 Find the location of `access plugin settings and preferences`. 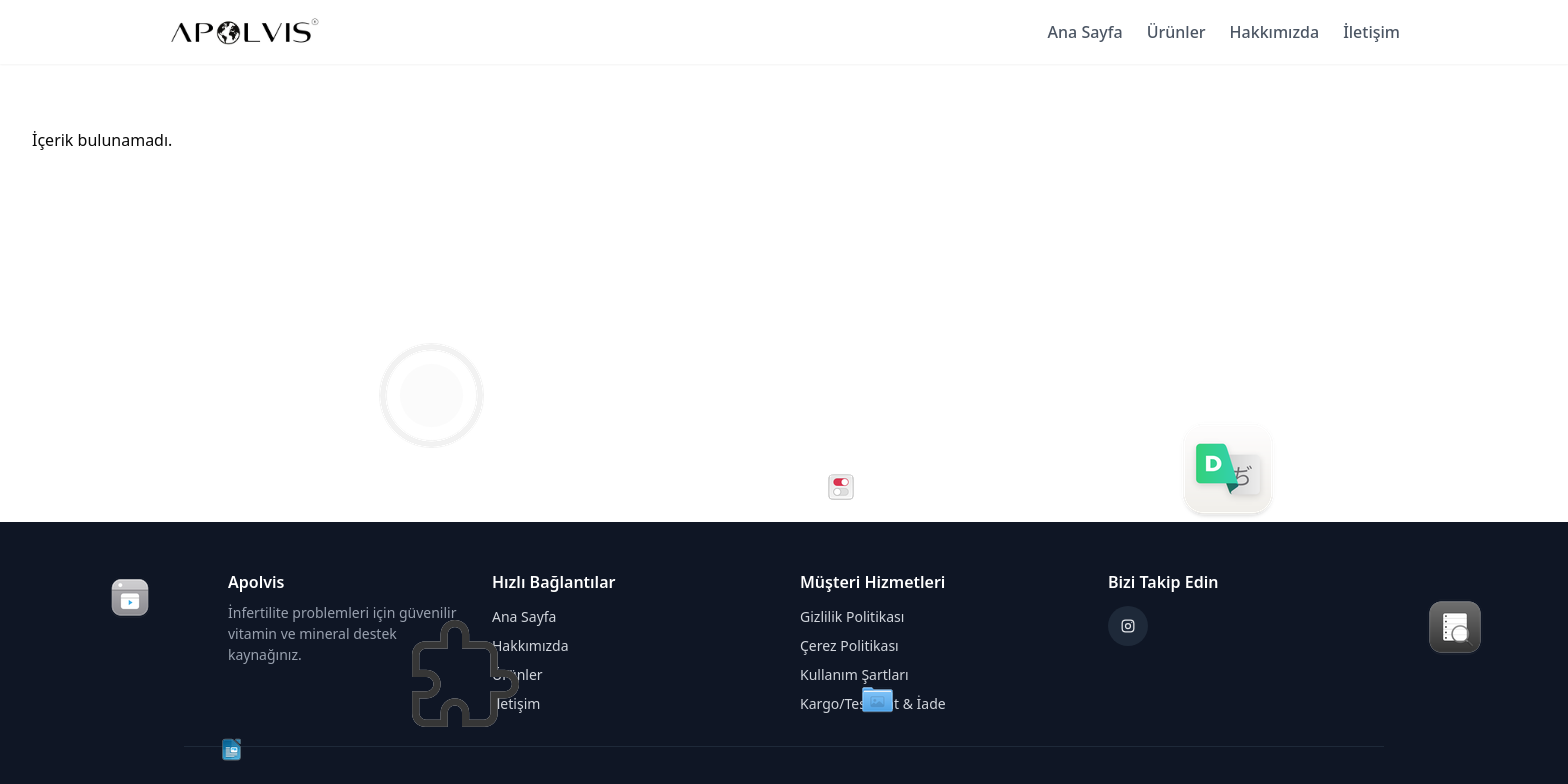

access plugin settings and preferences is located at coordinates (462, 677).